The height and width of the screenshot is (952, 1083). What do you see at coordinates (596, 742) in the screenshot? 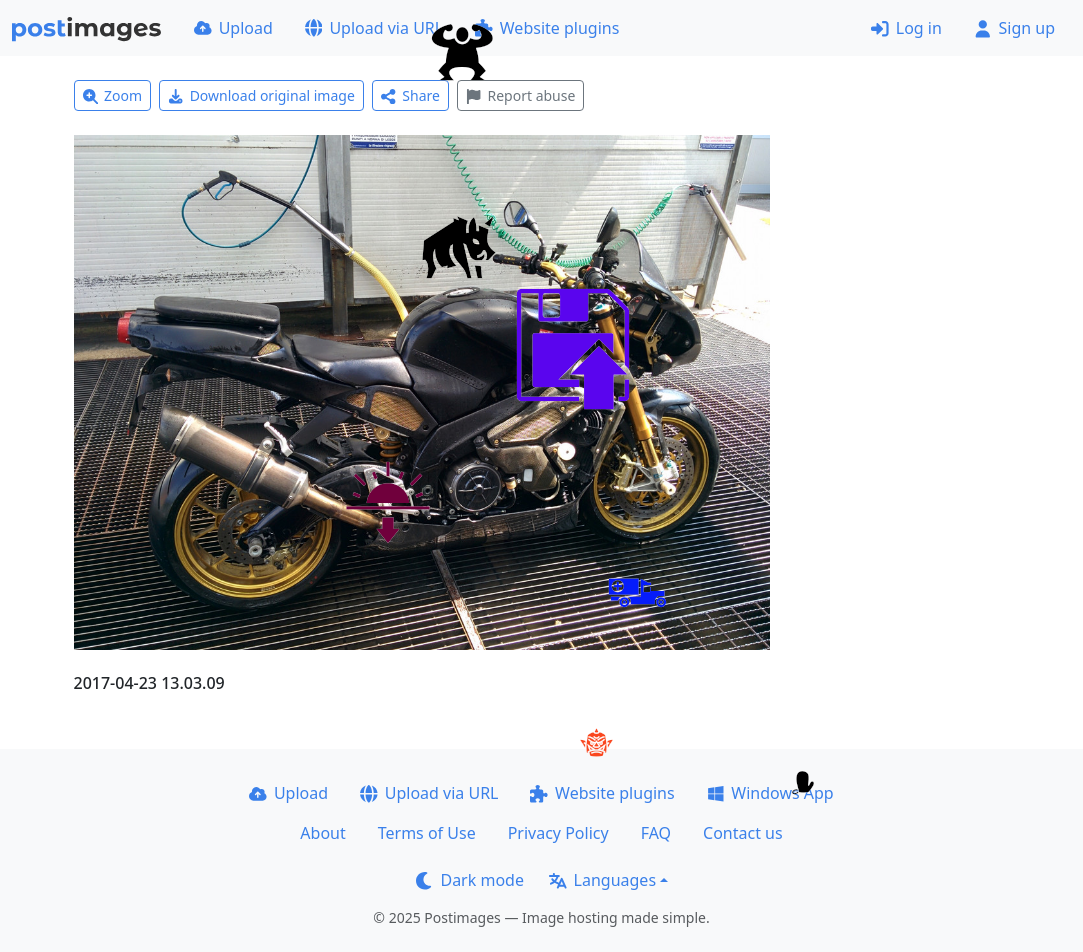
I see `select orc character or race` at bounding box center [596, 742].